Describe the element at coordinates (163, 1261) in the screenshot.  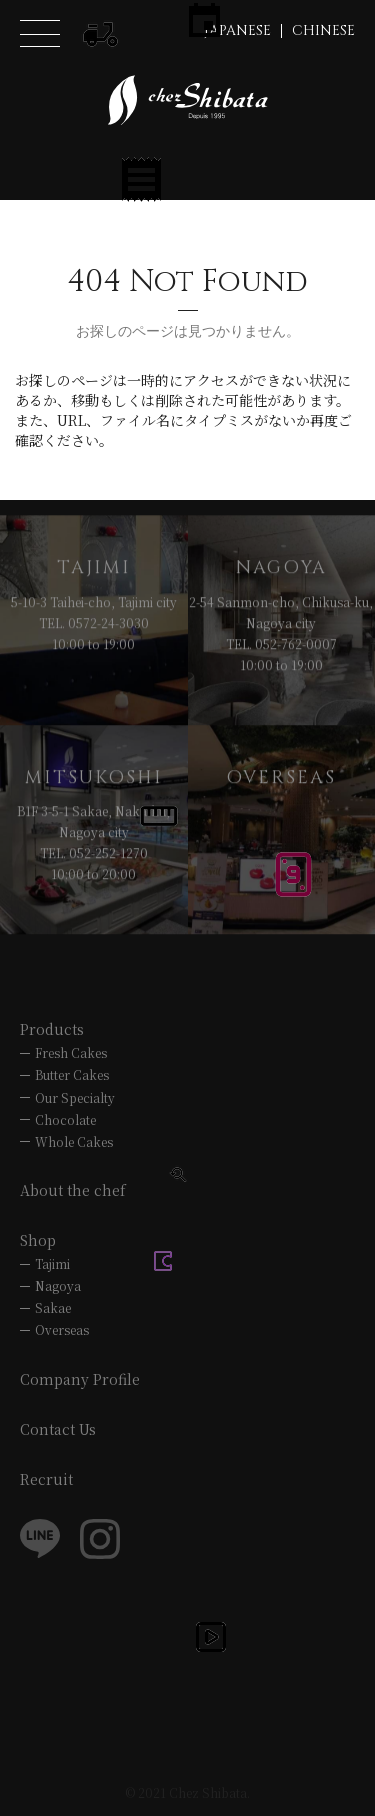
I see `open coda app` at that location.